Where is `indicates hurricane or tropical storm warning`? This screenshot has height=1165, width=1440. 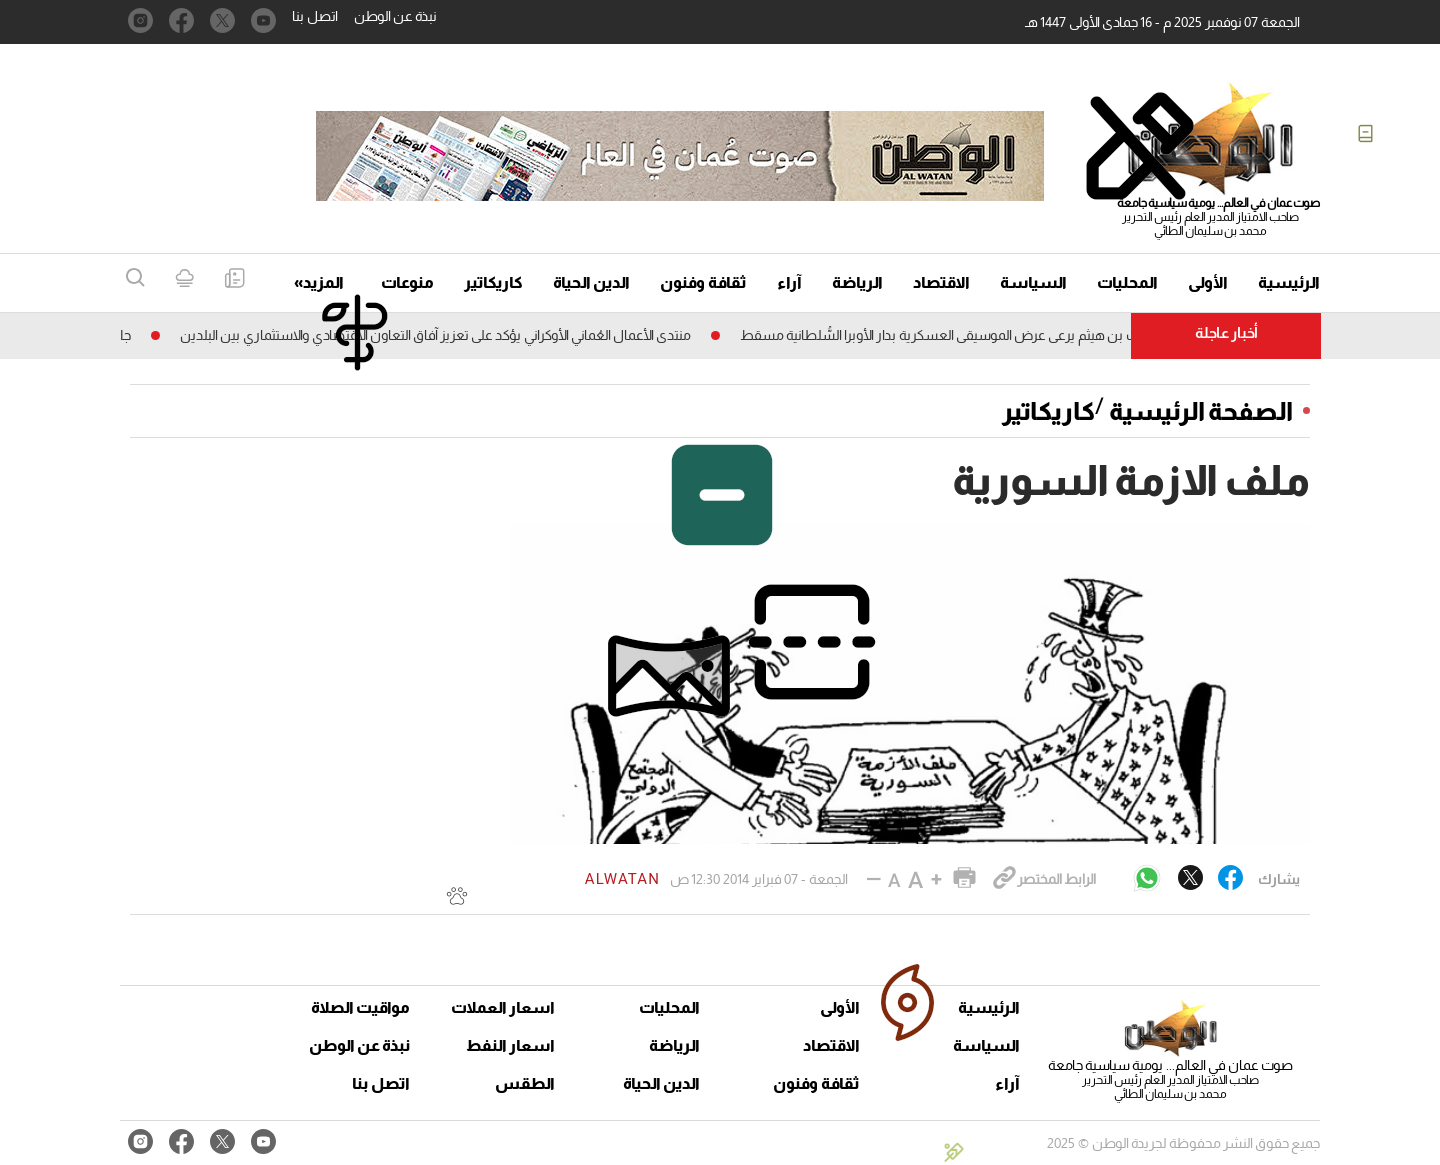
indicates hurricane or tropical storm warning is located at coordinates (907, 1002).